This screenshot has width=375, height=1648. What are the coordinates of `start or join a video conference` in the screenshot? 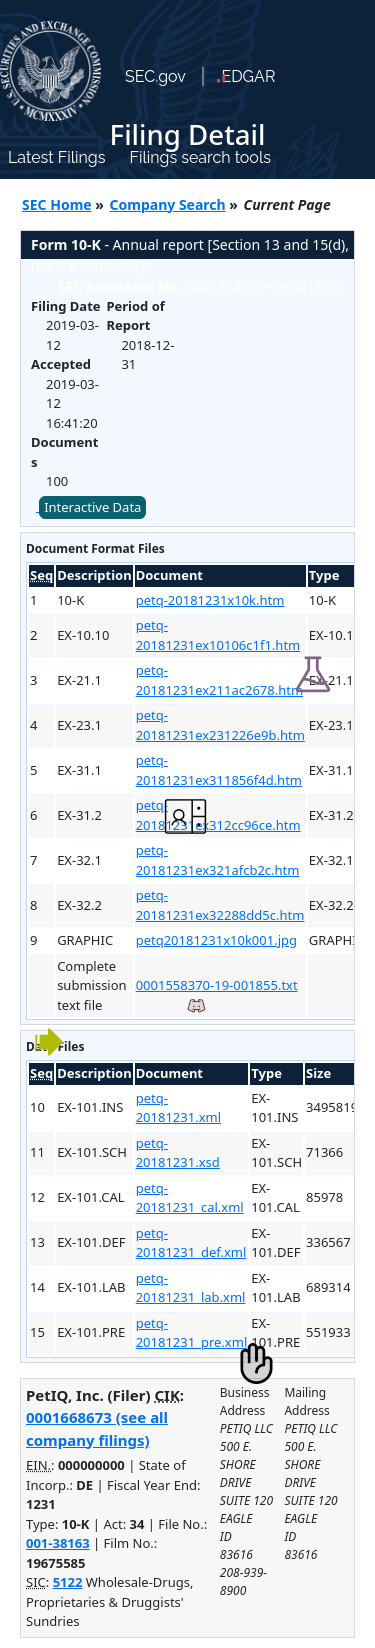 It's located at (185, 816).